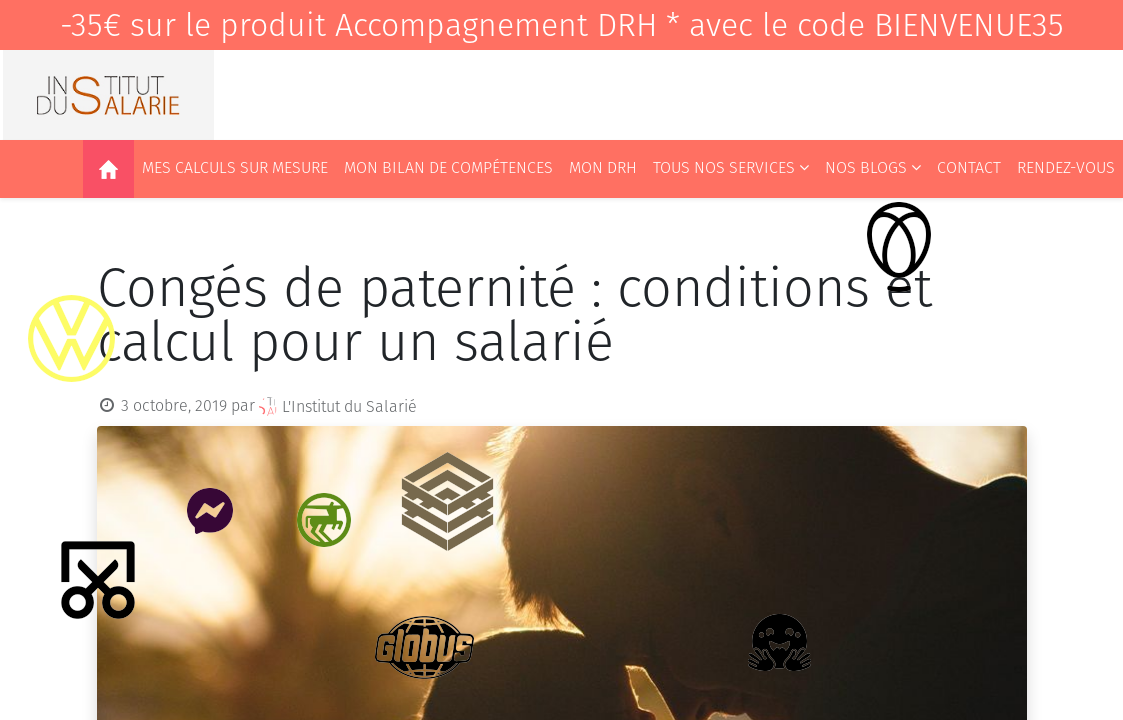  Describe the element at coordinates (424, 647) in the screenshot. I see `globus brand logo` at that location.